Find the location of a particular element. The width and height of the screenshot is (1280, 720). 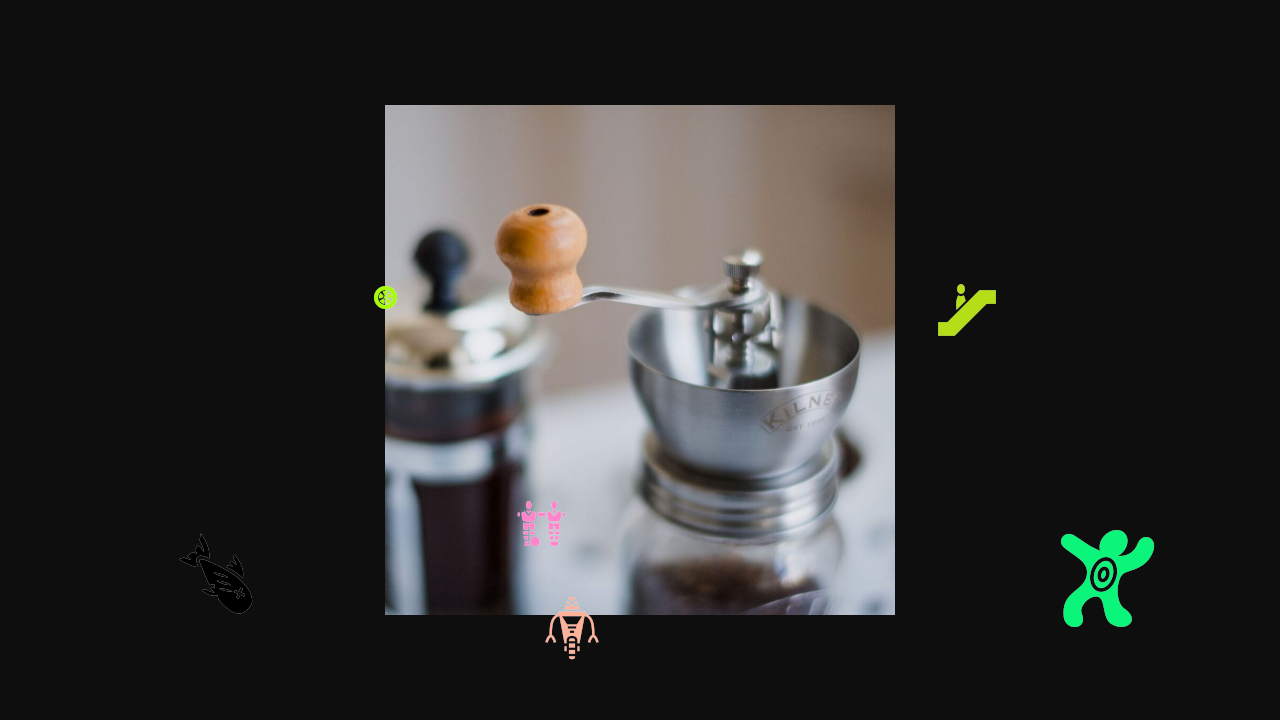

access foosball or table football game is located at coordinates (541, 523).